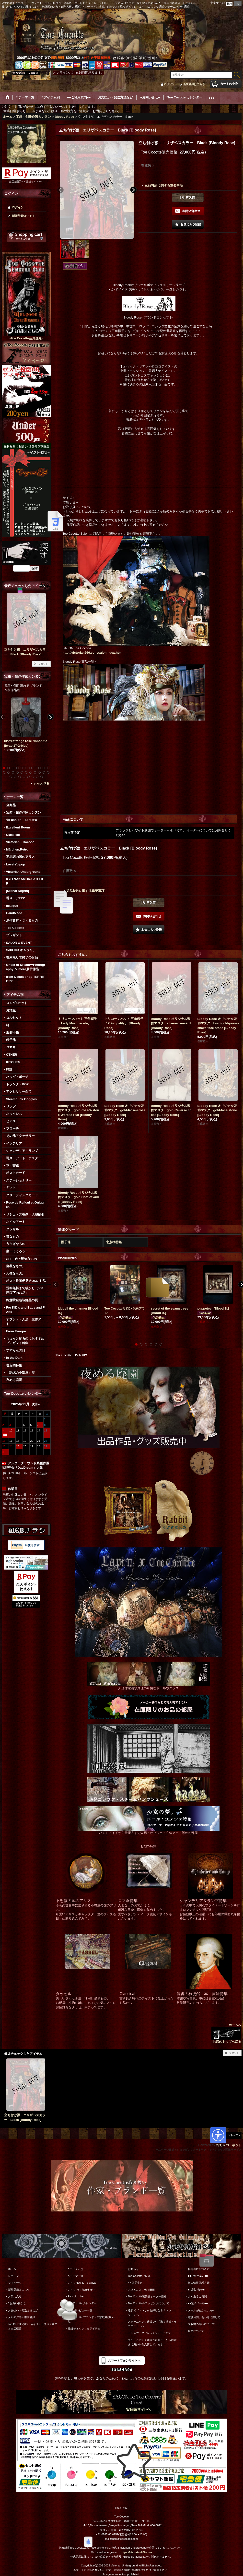 The image size is (243, 2576). I want to click on change desktop wallpaper settings, so click(157, 1287).